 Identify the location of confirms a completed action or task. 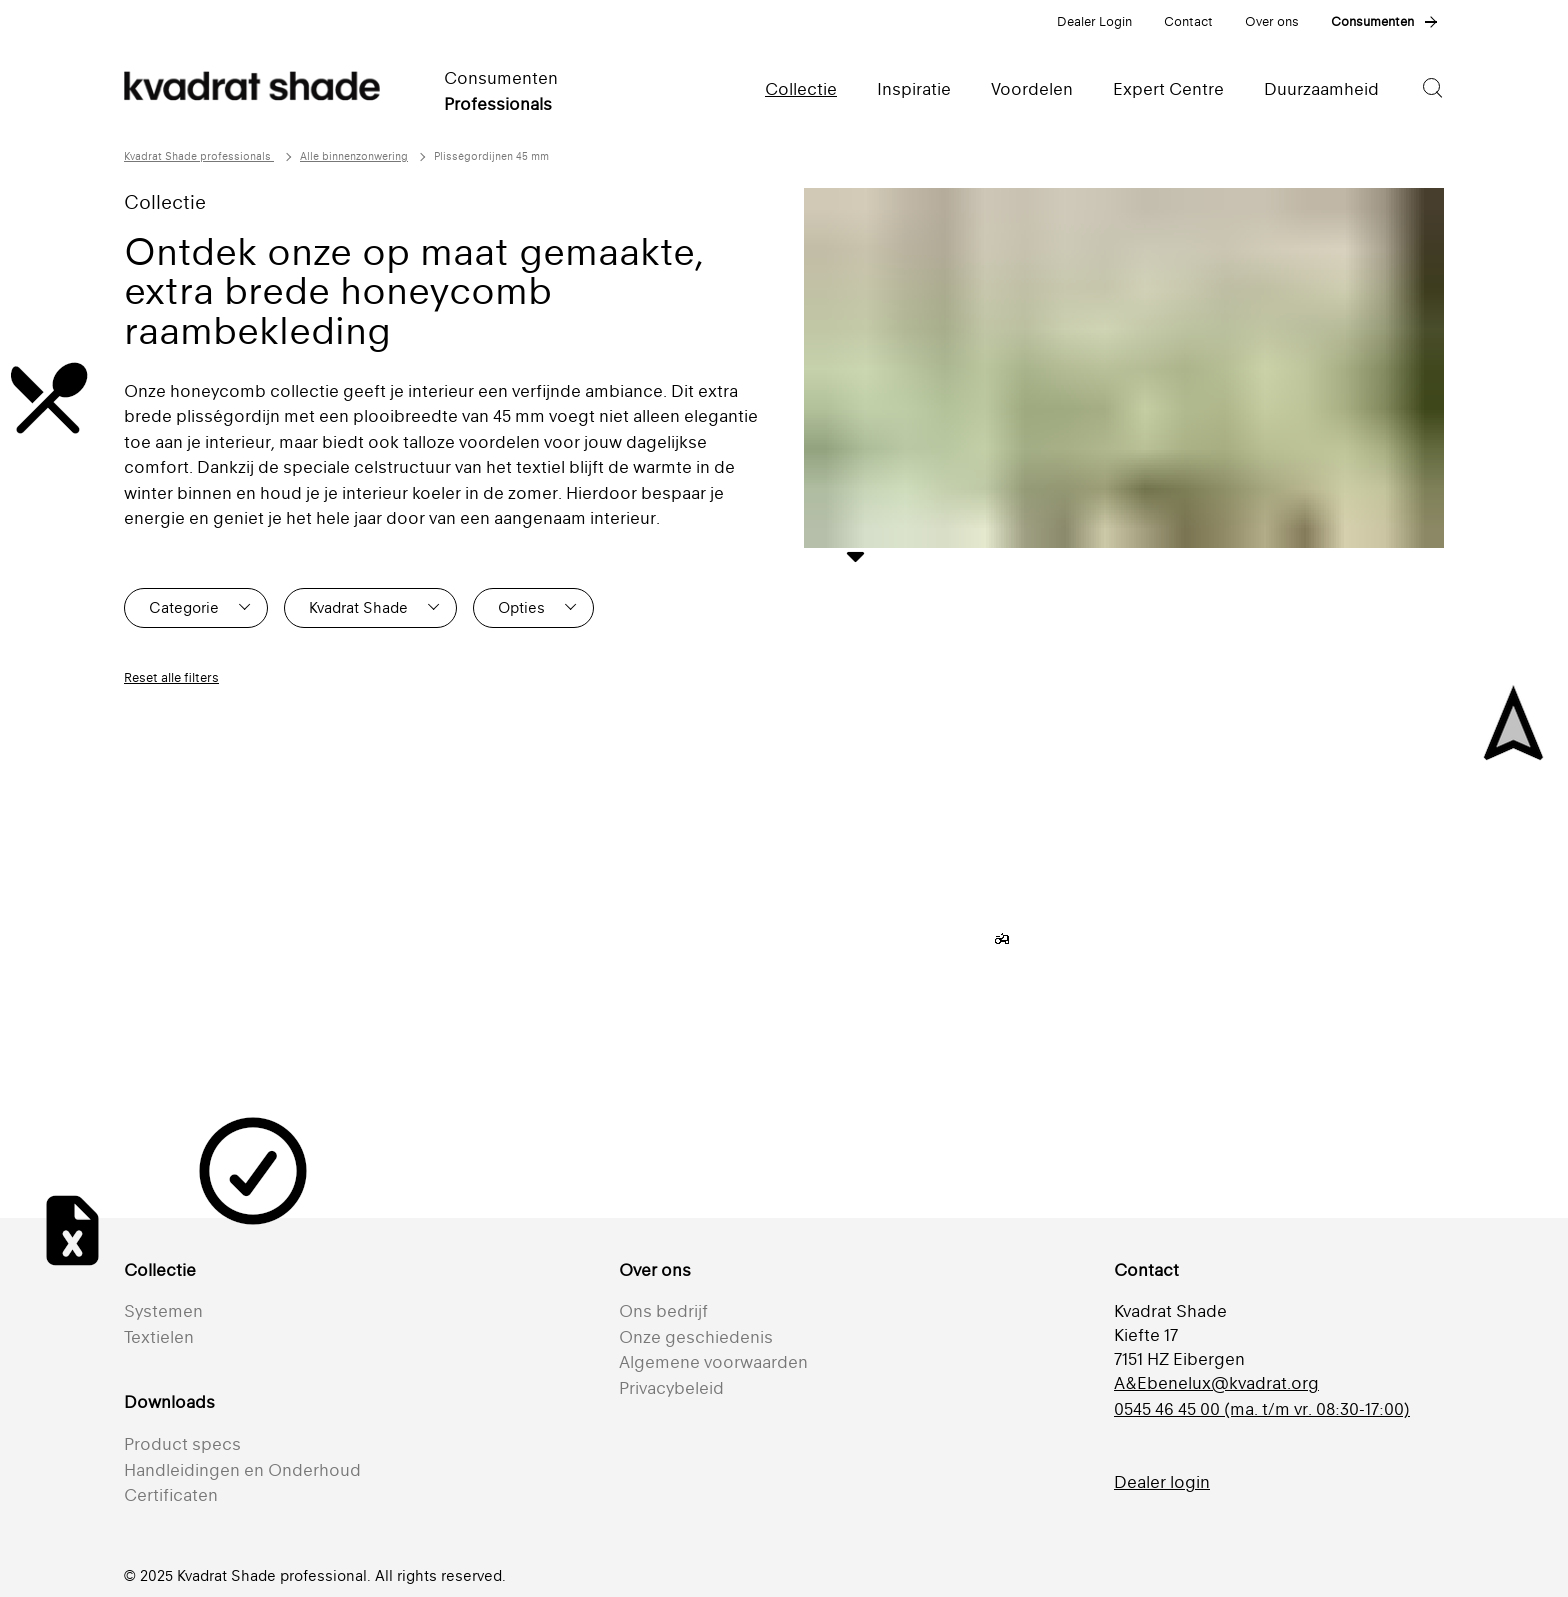
(253, 1171).